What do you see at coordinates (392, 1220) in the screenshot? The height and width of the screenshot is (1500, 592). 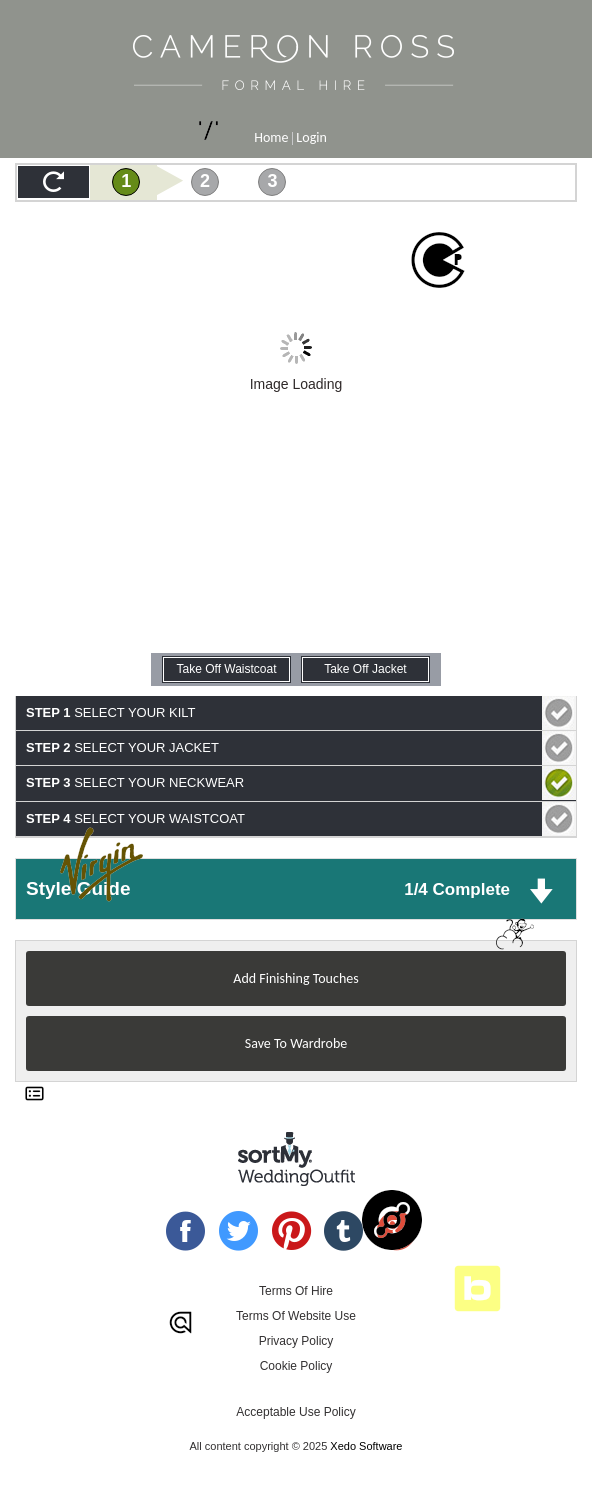 I see `open the Helium network app` at bounding box center [392, 1220].